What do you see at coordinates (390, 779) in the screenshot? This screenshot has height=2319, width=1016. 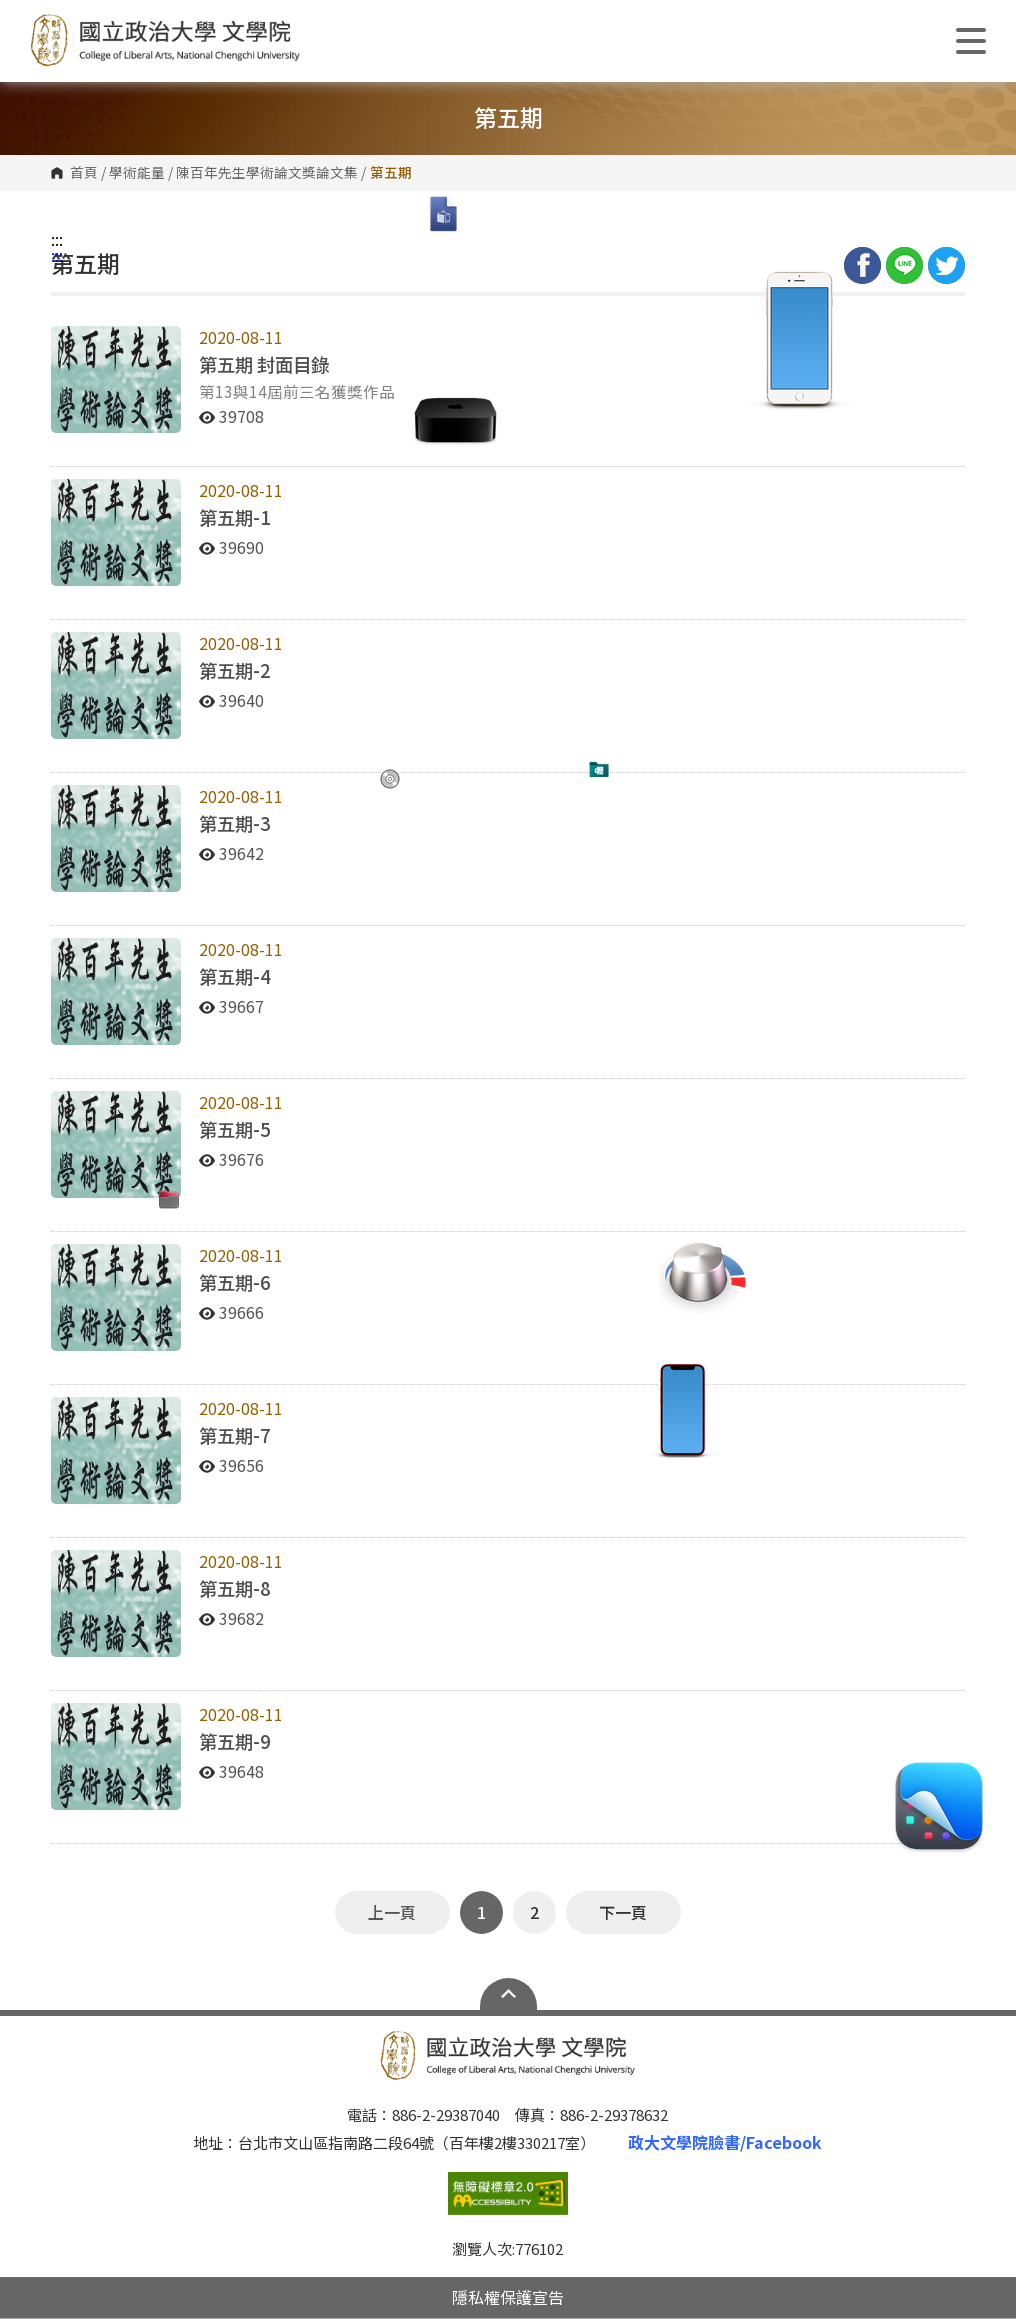 I see `access optical disc drive in sidebar` at bounding box center [390, 779].